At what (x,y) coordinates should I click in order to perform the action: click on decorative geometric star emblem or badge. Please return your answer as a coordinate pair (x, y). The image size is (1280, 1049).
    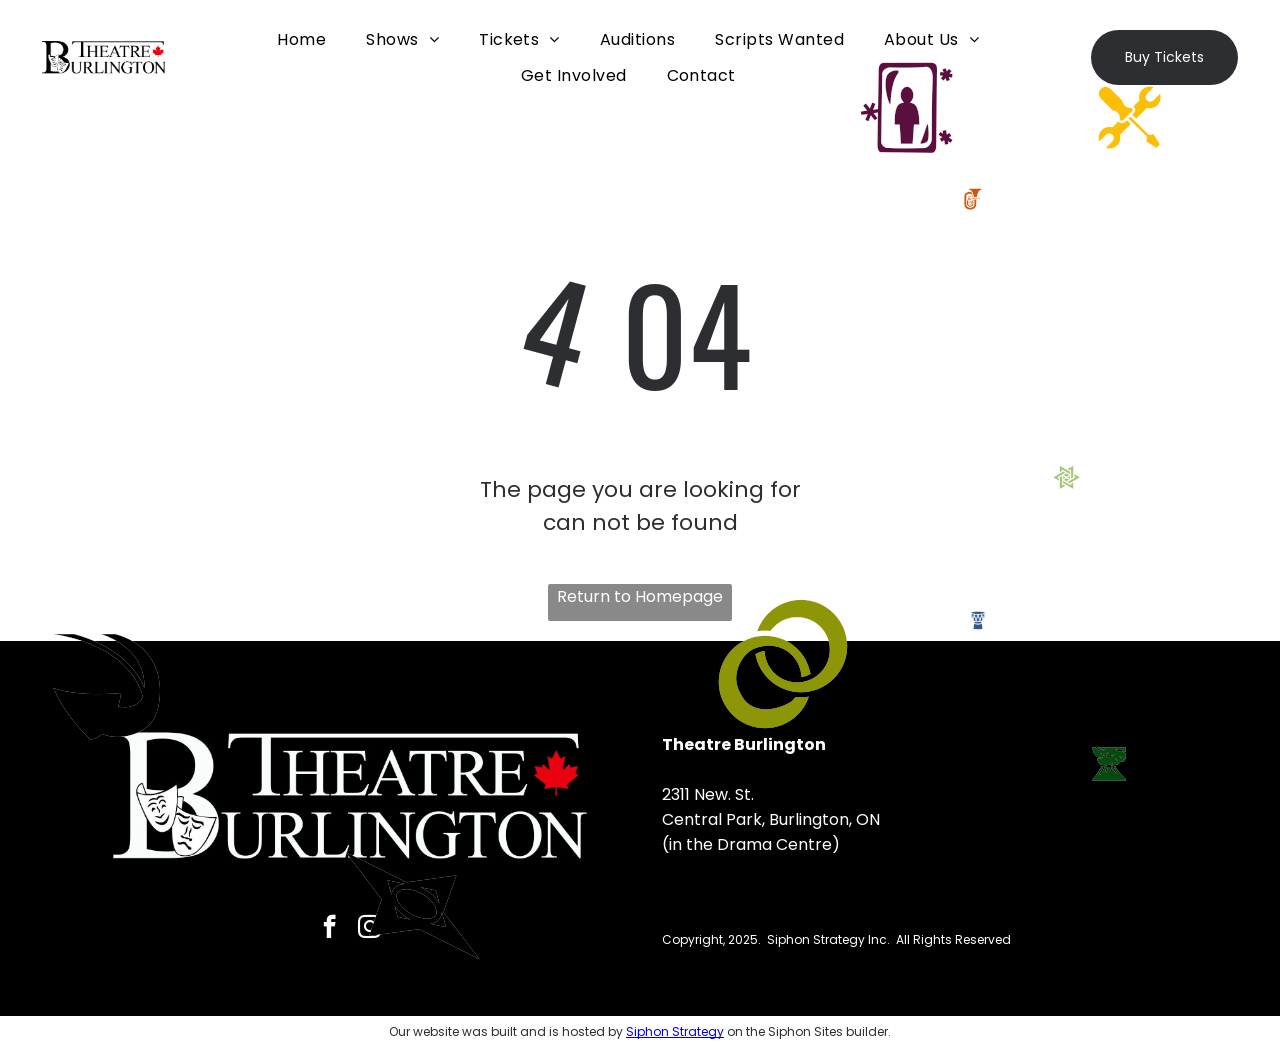
    Looking at the image, I should click on (1066, 477).